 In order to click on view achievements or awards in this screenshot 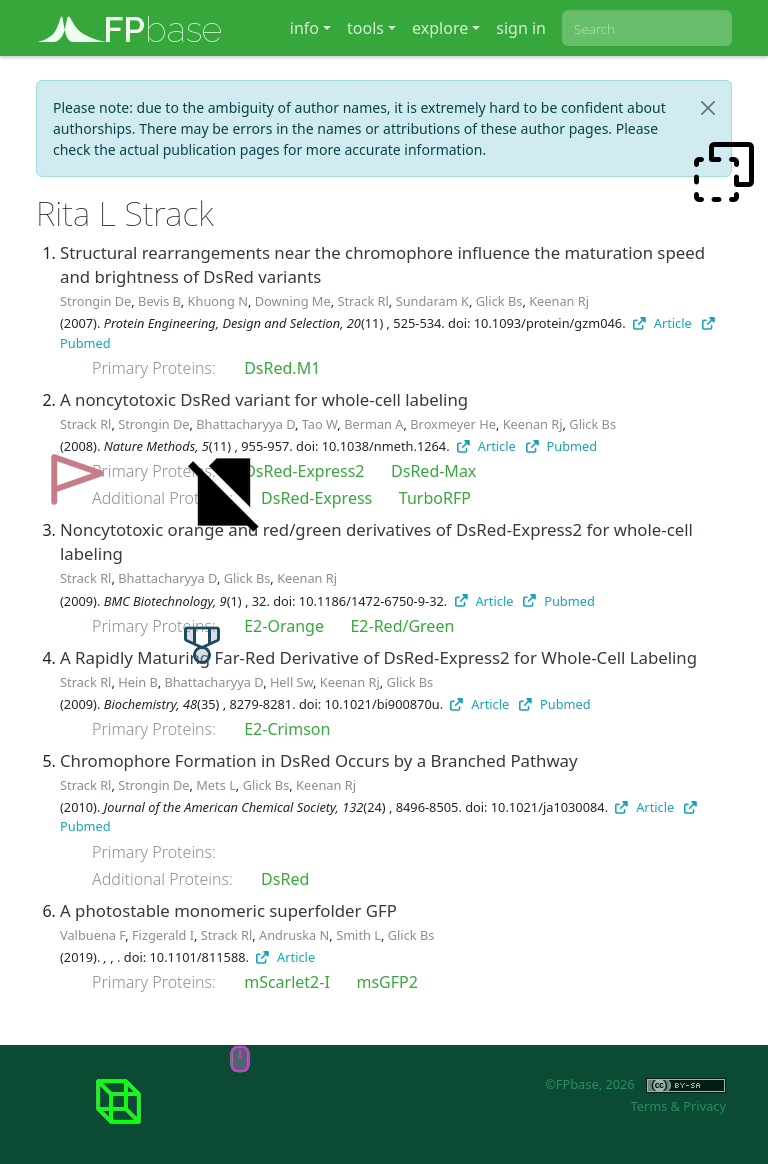, I will do `click(202, 643)`.